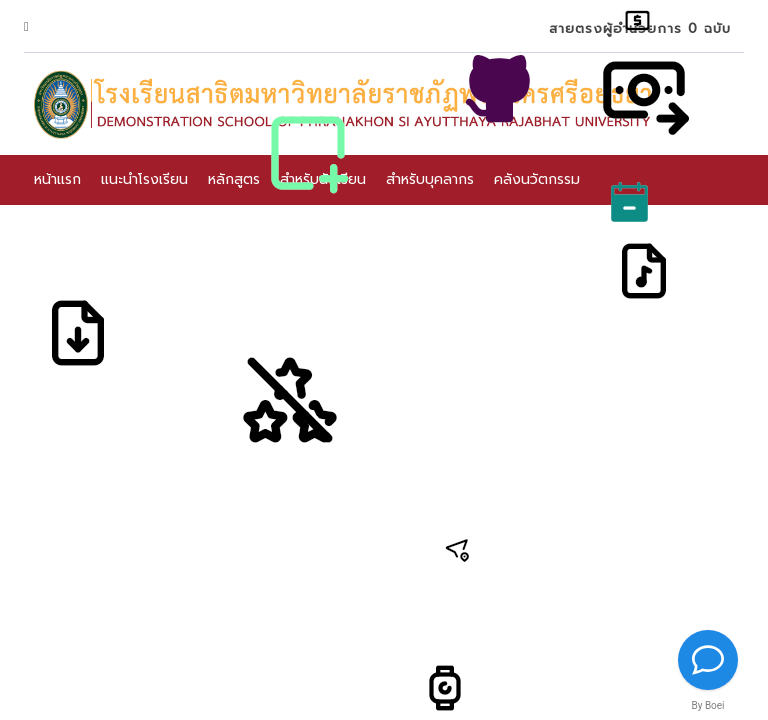  Describe the element at coordinates (457, 550) in the screenshot. I see `send current location` at that location.